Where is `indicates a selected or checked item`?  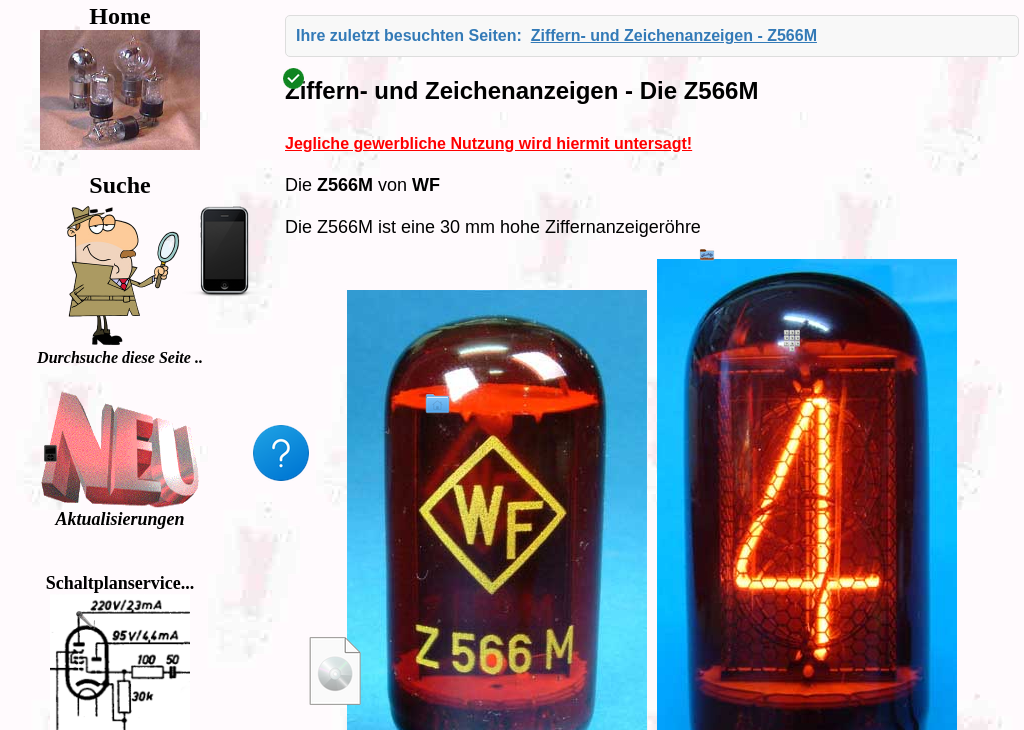
indicates a selected or checked item is located at coordinates (293, 78).